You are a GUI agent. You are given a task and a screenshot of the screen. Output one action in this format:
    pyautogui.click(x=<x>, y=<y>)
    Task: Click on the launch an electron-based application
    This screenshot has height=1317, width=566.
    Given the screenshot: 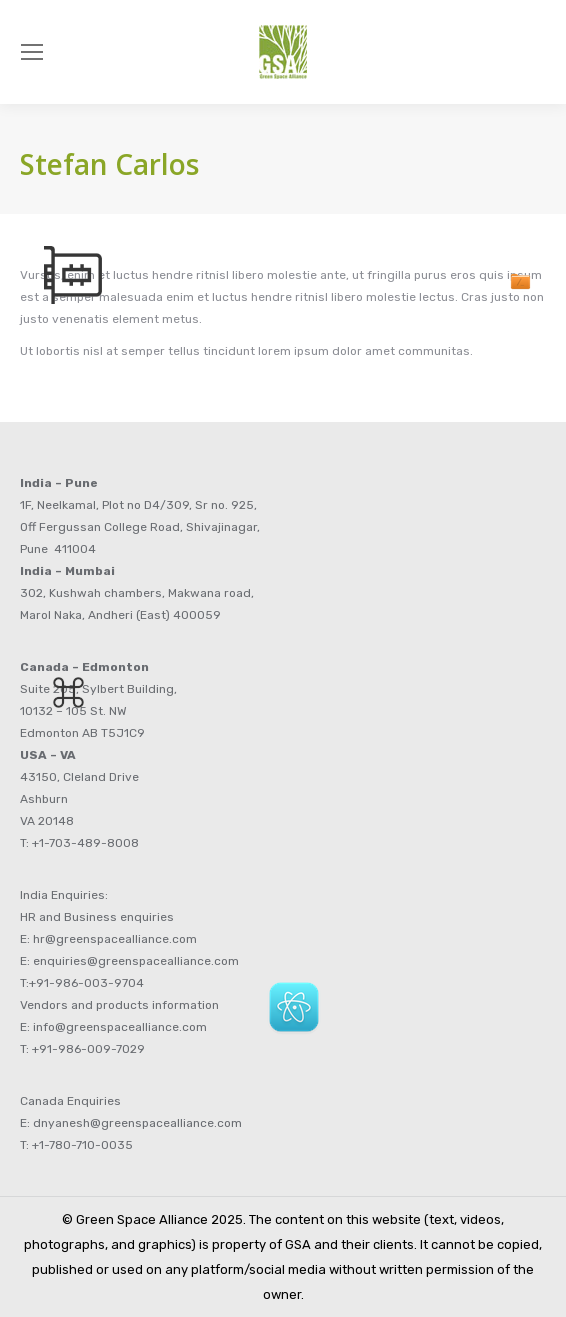 What is the action you would take?
    pyautogui.click(x=294, y=1007)
    